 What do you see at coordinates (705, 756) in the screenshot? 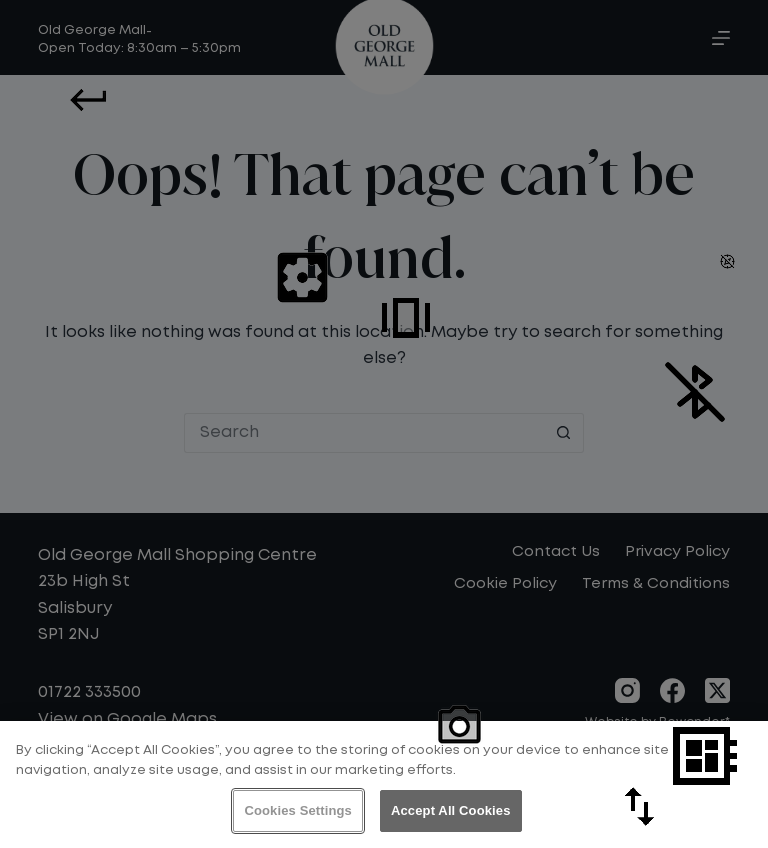
I see `access developer or hardware settings` at bounding box center [705, 756].